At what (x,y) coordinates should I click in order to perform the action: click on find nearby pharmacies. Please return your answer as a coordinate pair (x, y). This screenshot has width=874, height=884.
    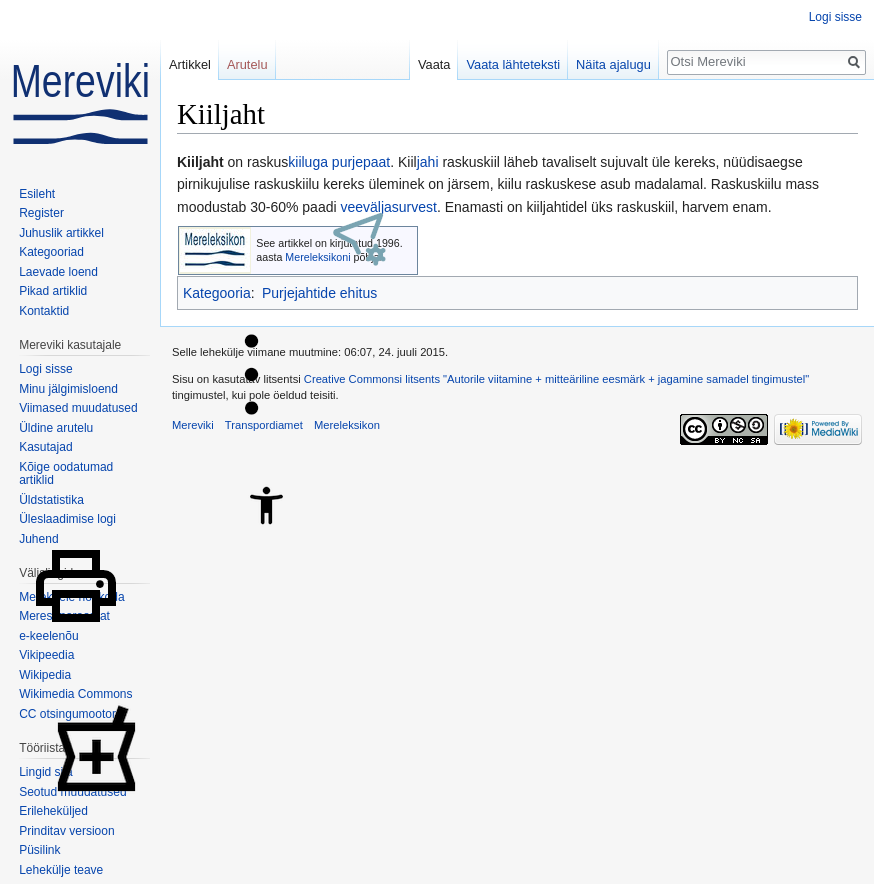
    Looking at the image, I should click on (96, 752).